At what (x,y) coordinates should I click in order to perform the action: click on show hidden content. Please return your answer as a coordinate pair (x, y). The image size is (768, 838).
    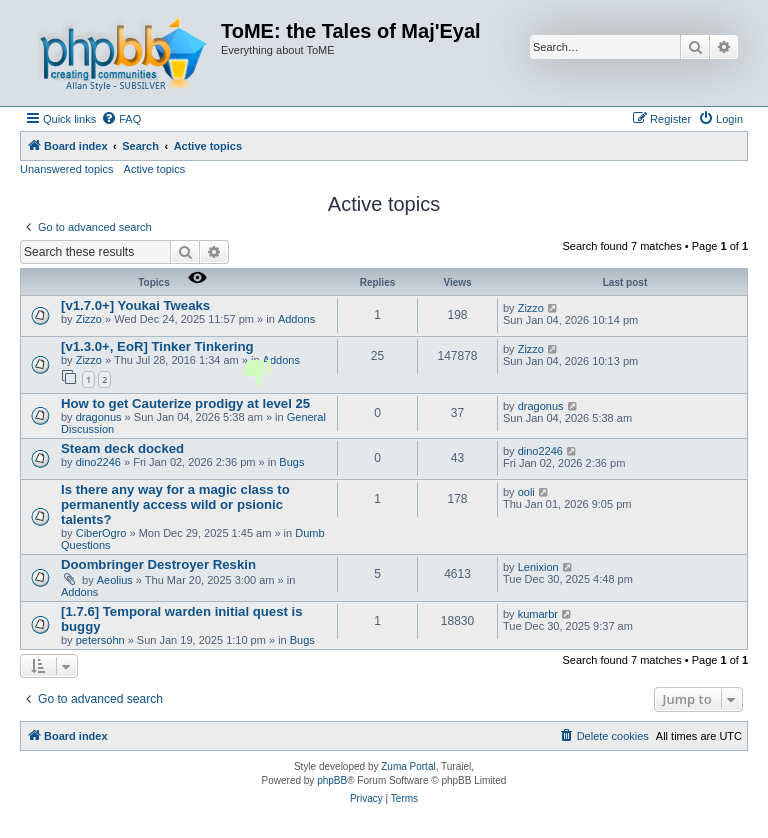
    Looking at the image, I should click on (197, 277).